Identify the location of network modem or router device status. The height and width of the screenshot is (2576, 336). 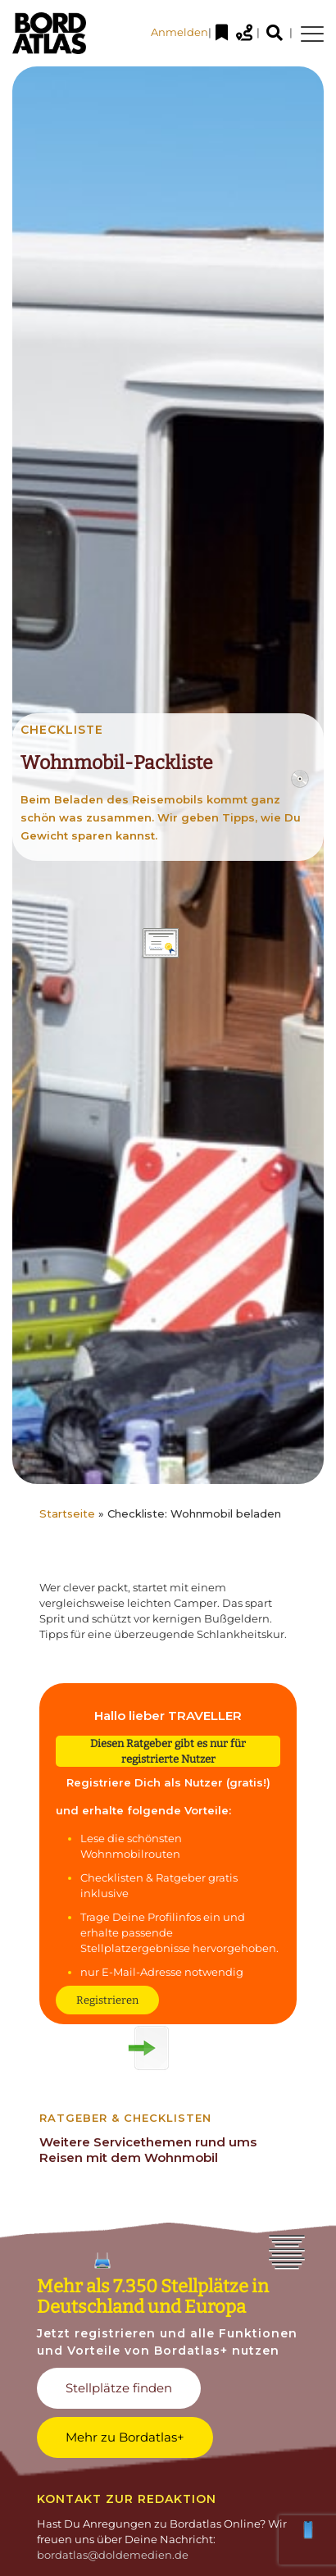
(102, 2260).